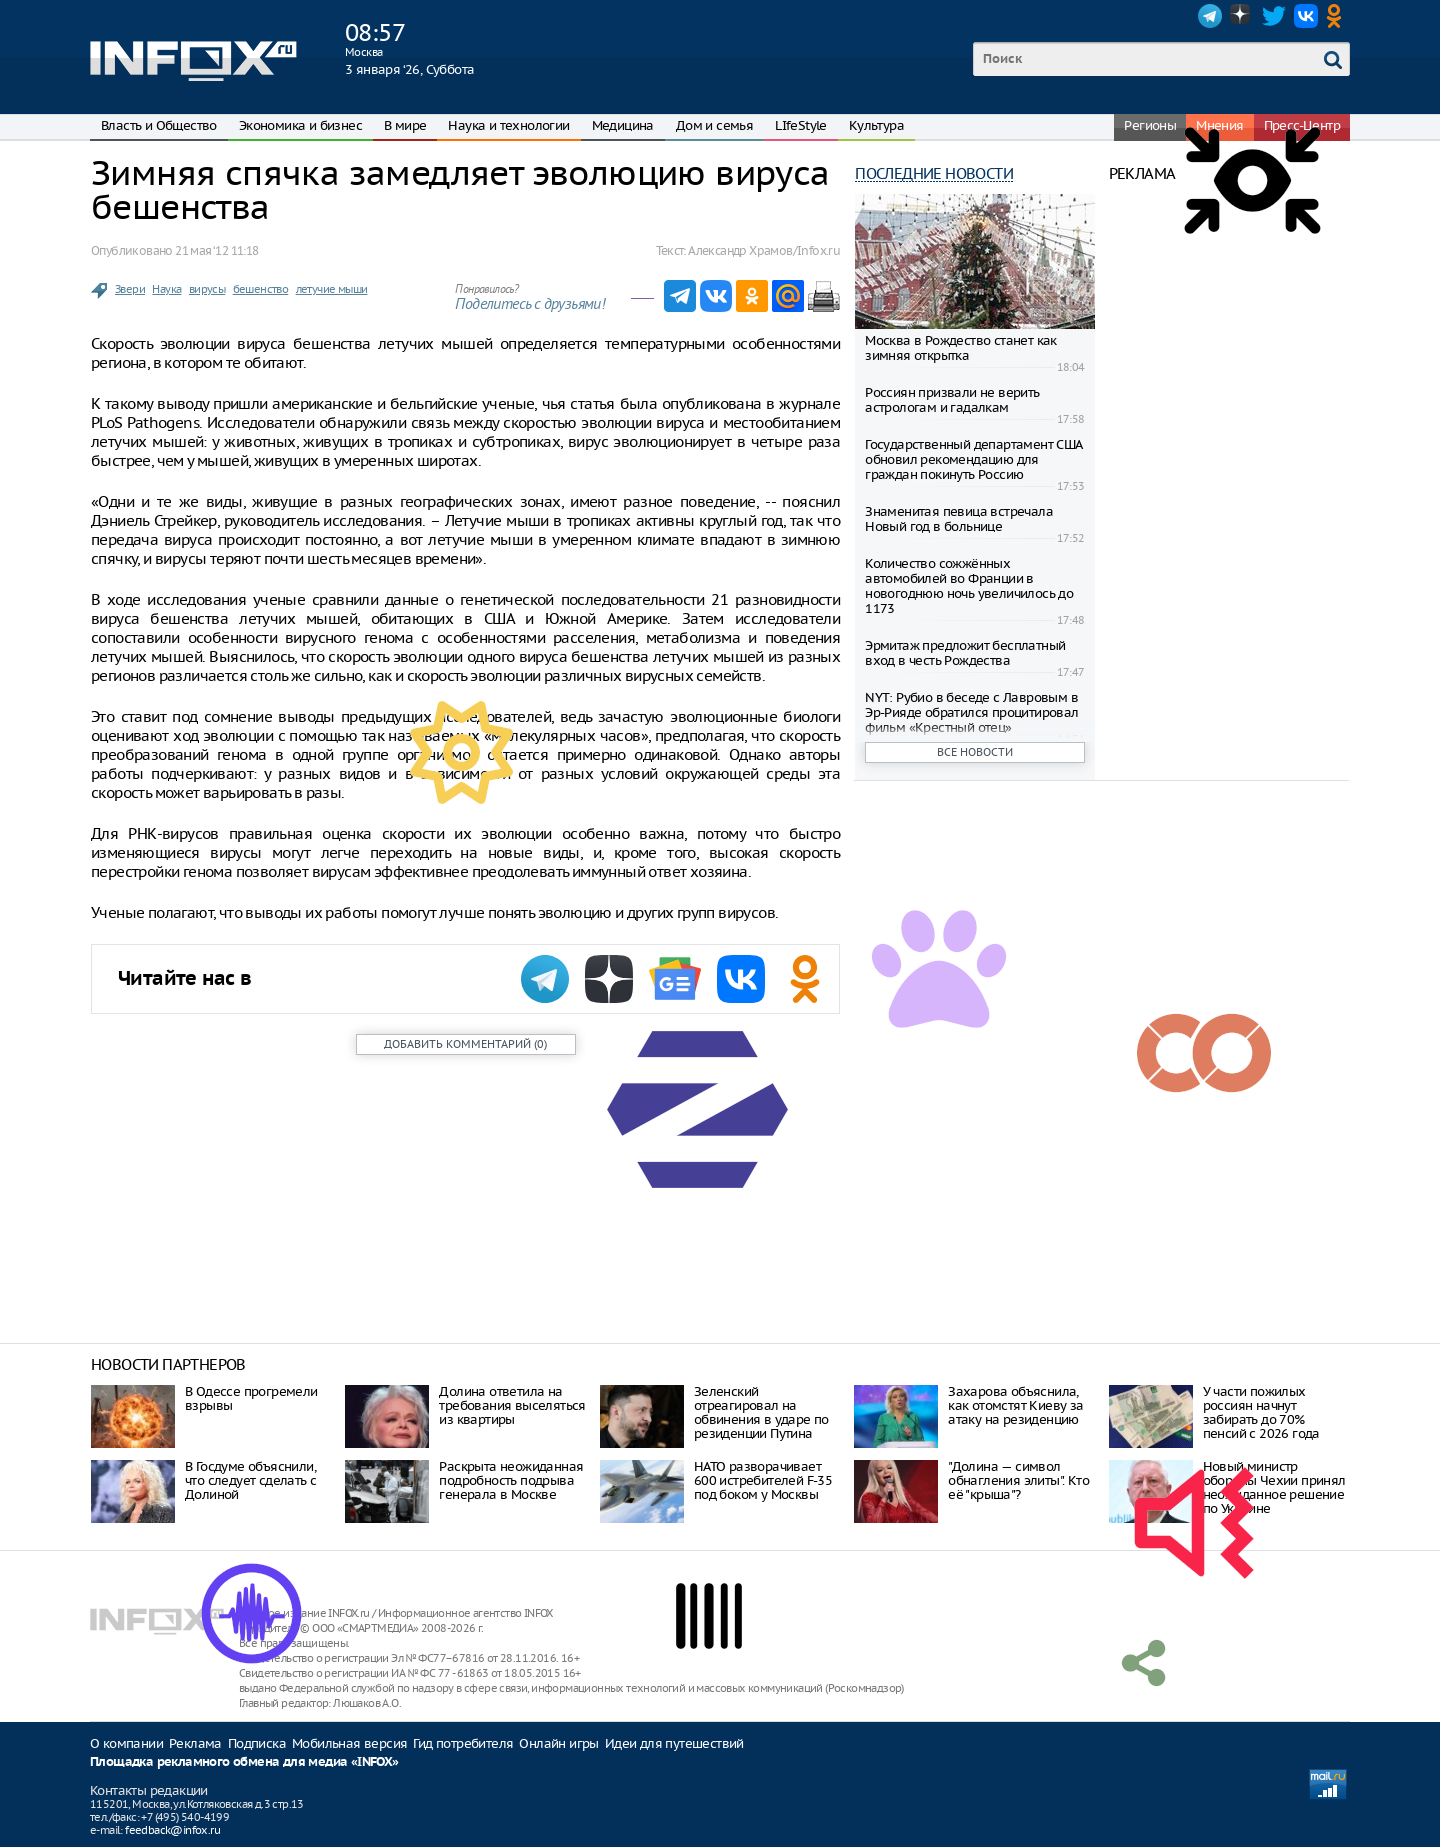  I want to click on toggle light mode or bright theme, so click(461, 752).